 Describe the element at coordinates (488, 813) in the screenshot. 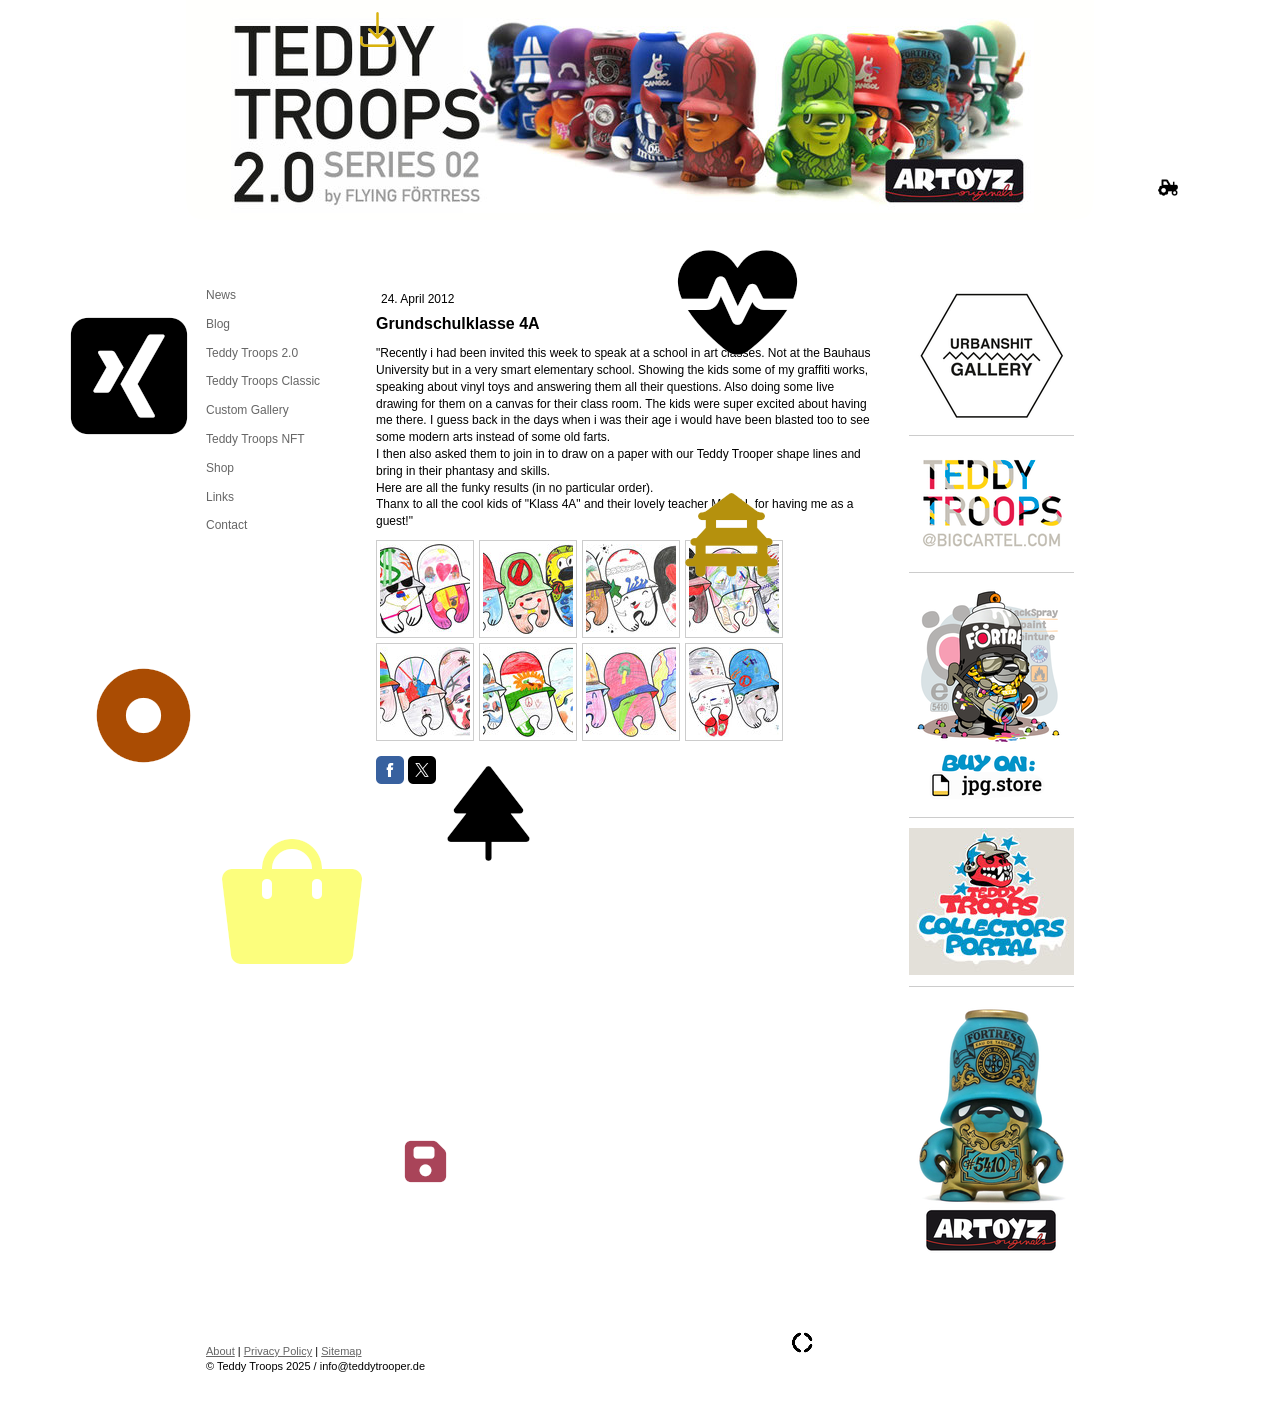

I see `indicates a park or nature area on a map` at that location.